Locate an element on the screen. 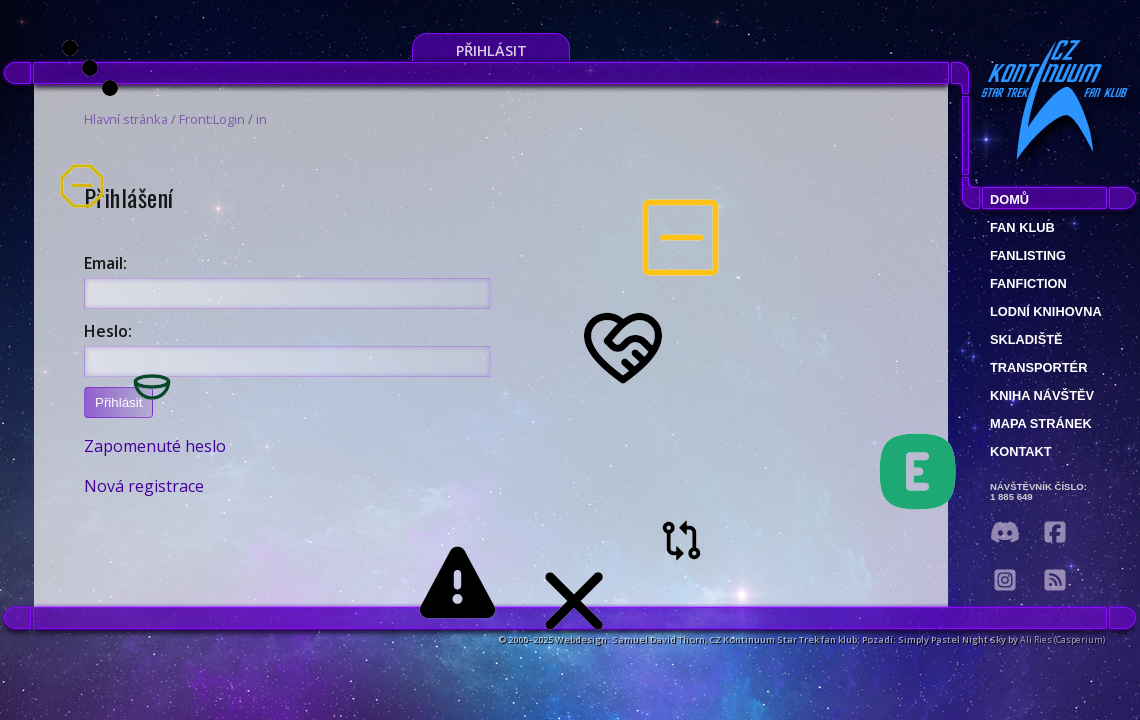 The width and height of the screenshot is (1140, 720). switch to hemisphere or dome view is located at coordinates (152, 387).